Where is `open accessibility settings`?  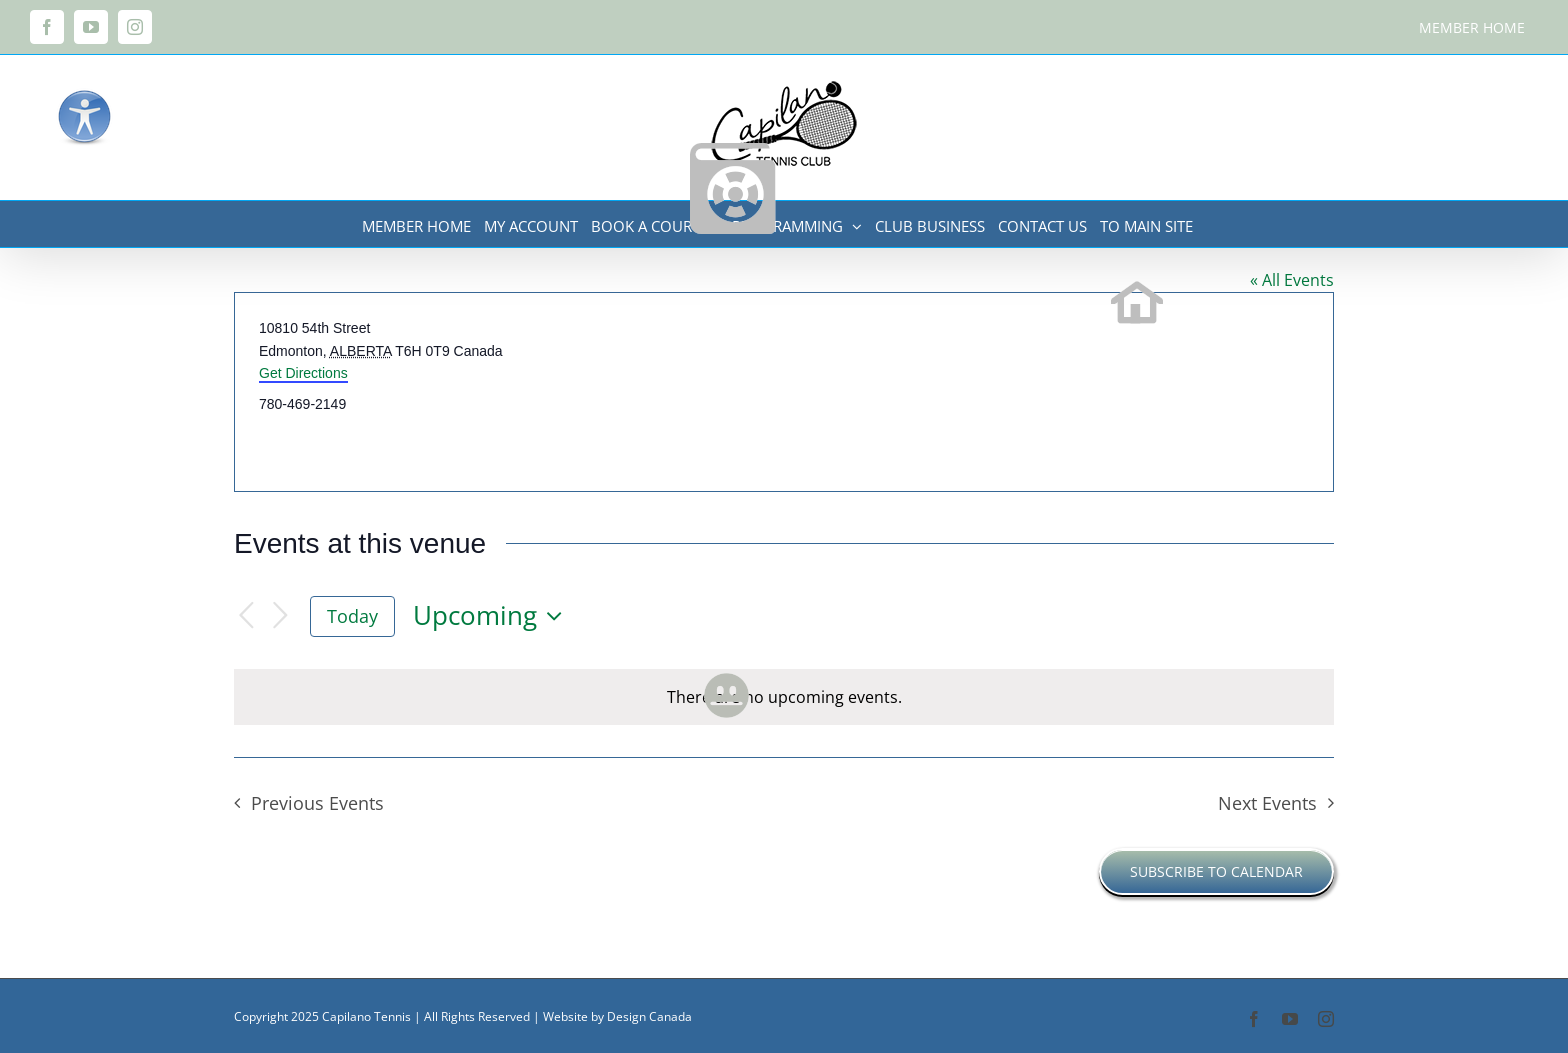
open accessibility settings is located at coordinates (84, 116).